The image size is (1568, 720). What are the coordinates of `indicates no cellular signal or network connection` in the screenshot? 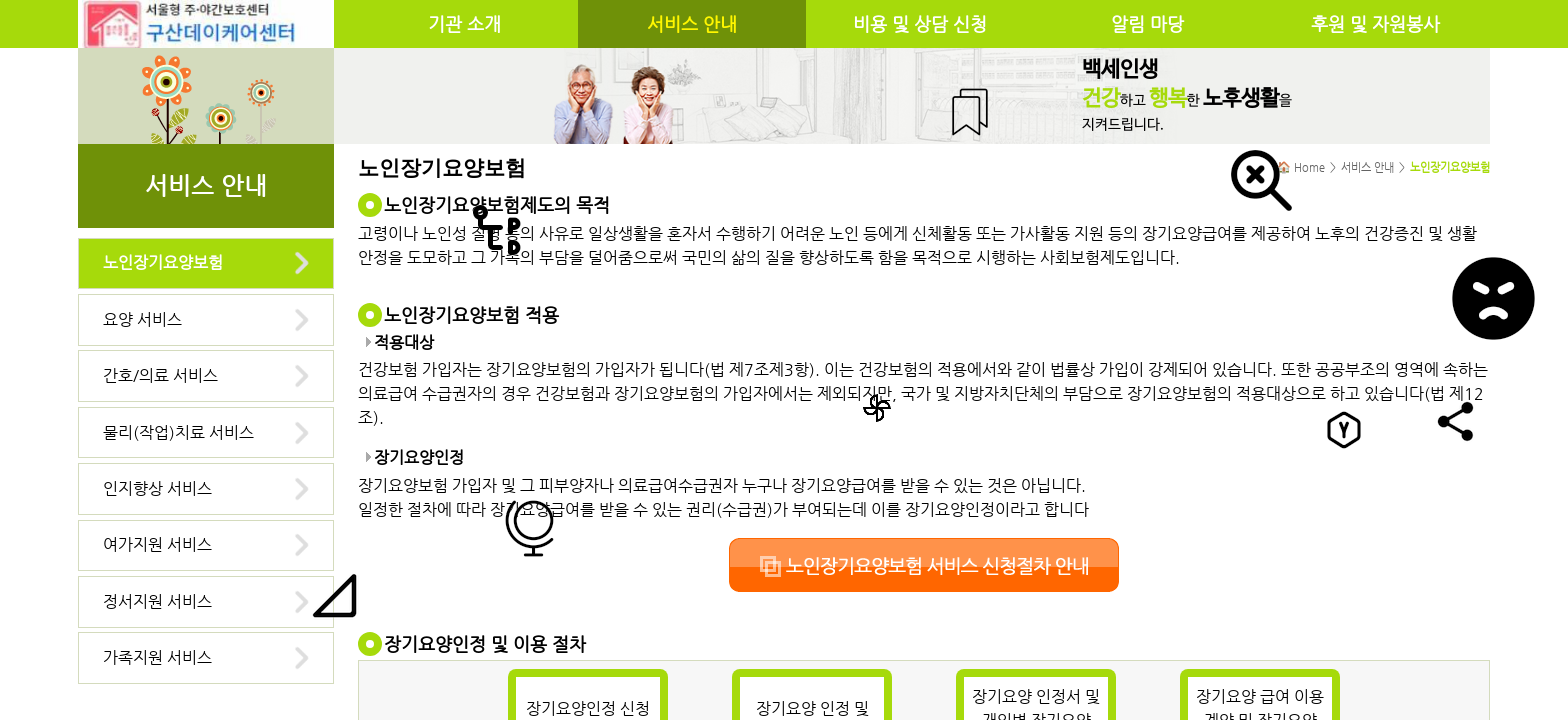 It's located at (333, 594).